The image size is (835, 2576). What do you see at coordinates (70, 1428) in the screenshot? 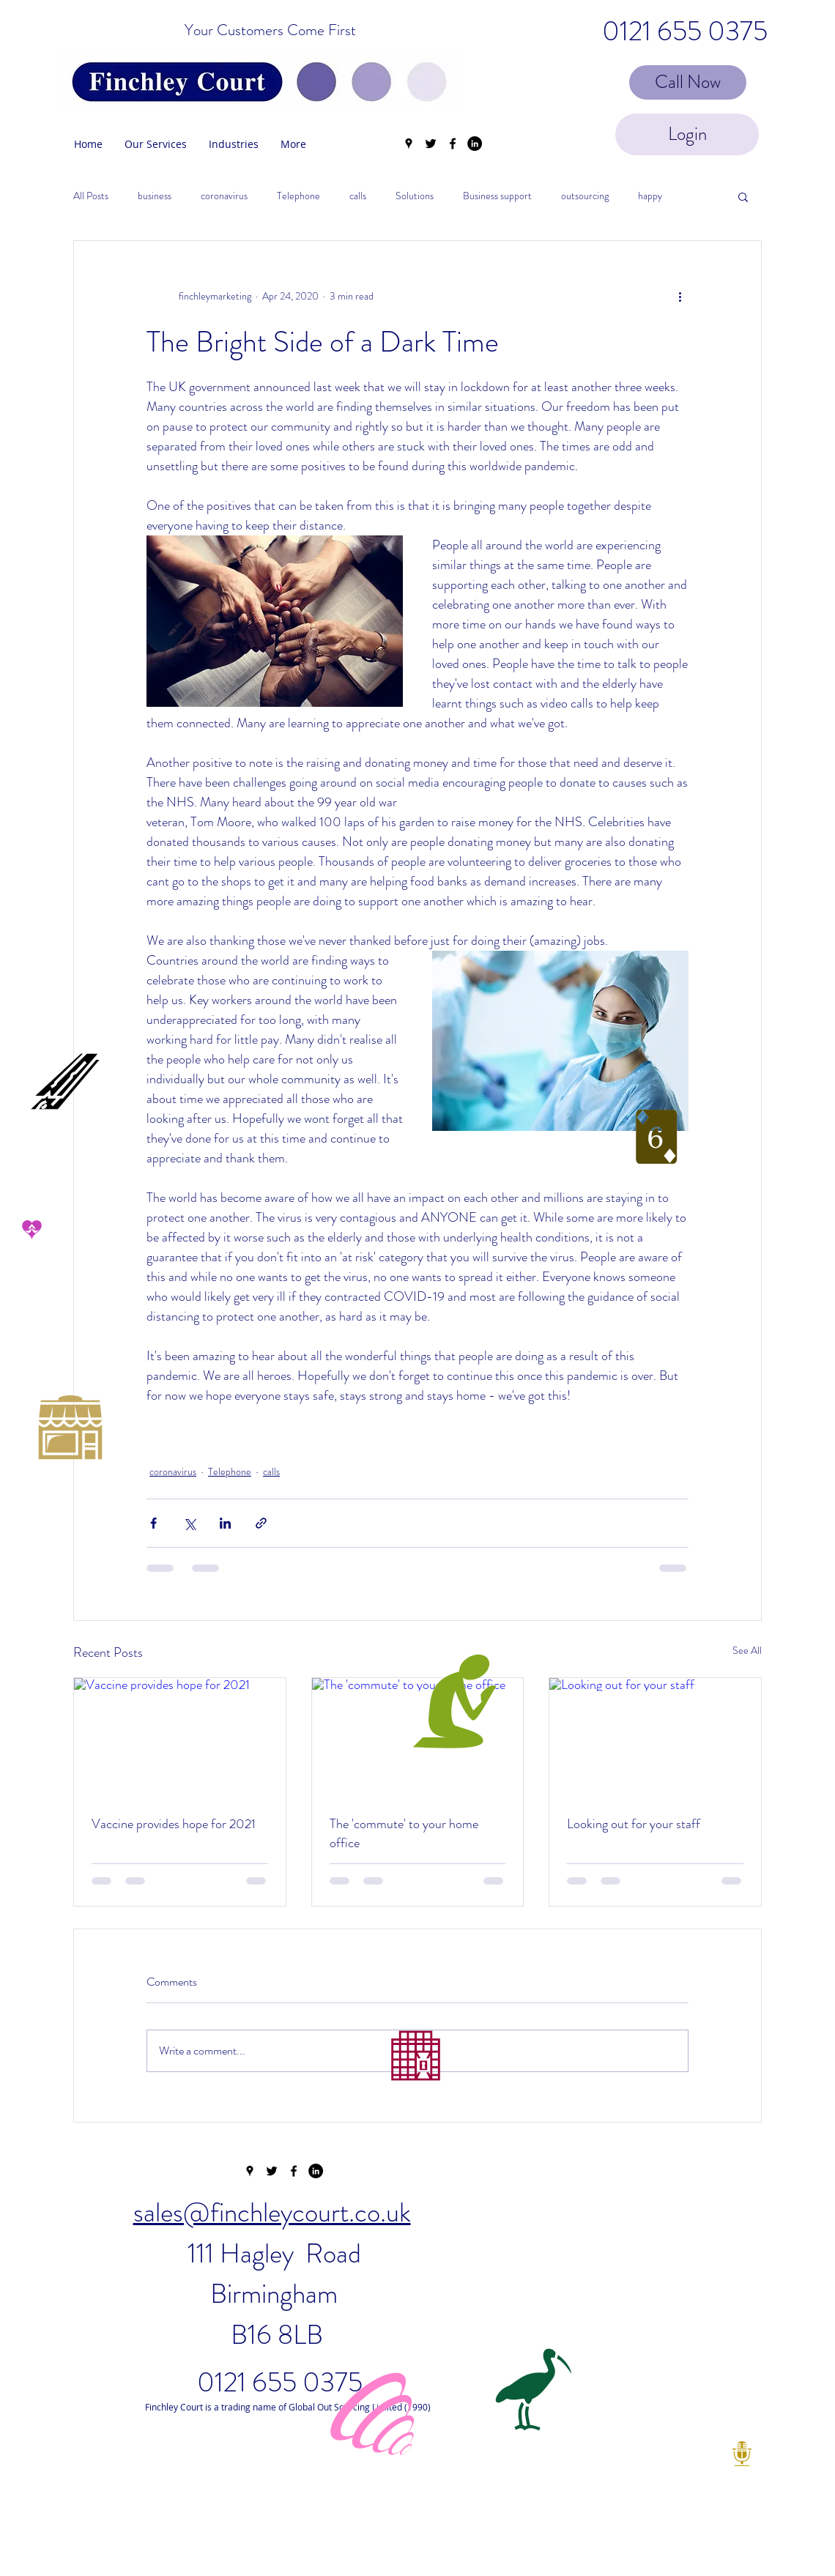
I see `open the in-game shop or store` at bounding box center [70, 1428].